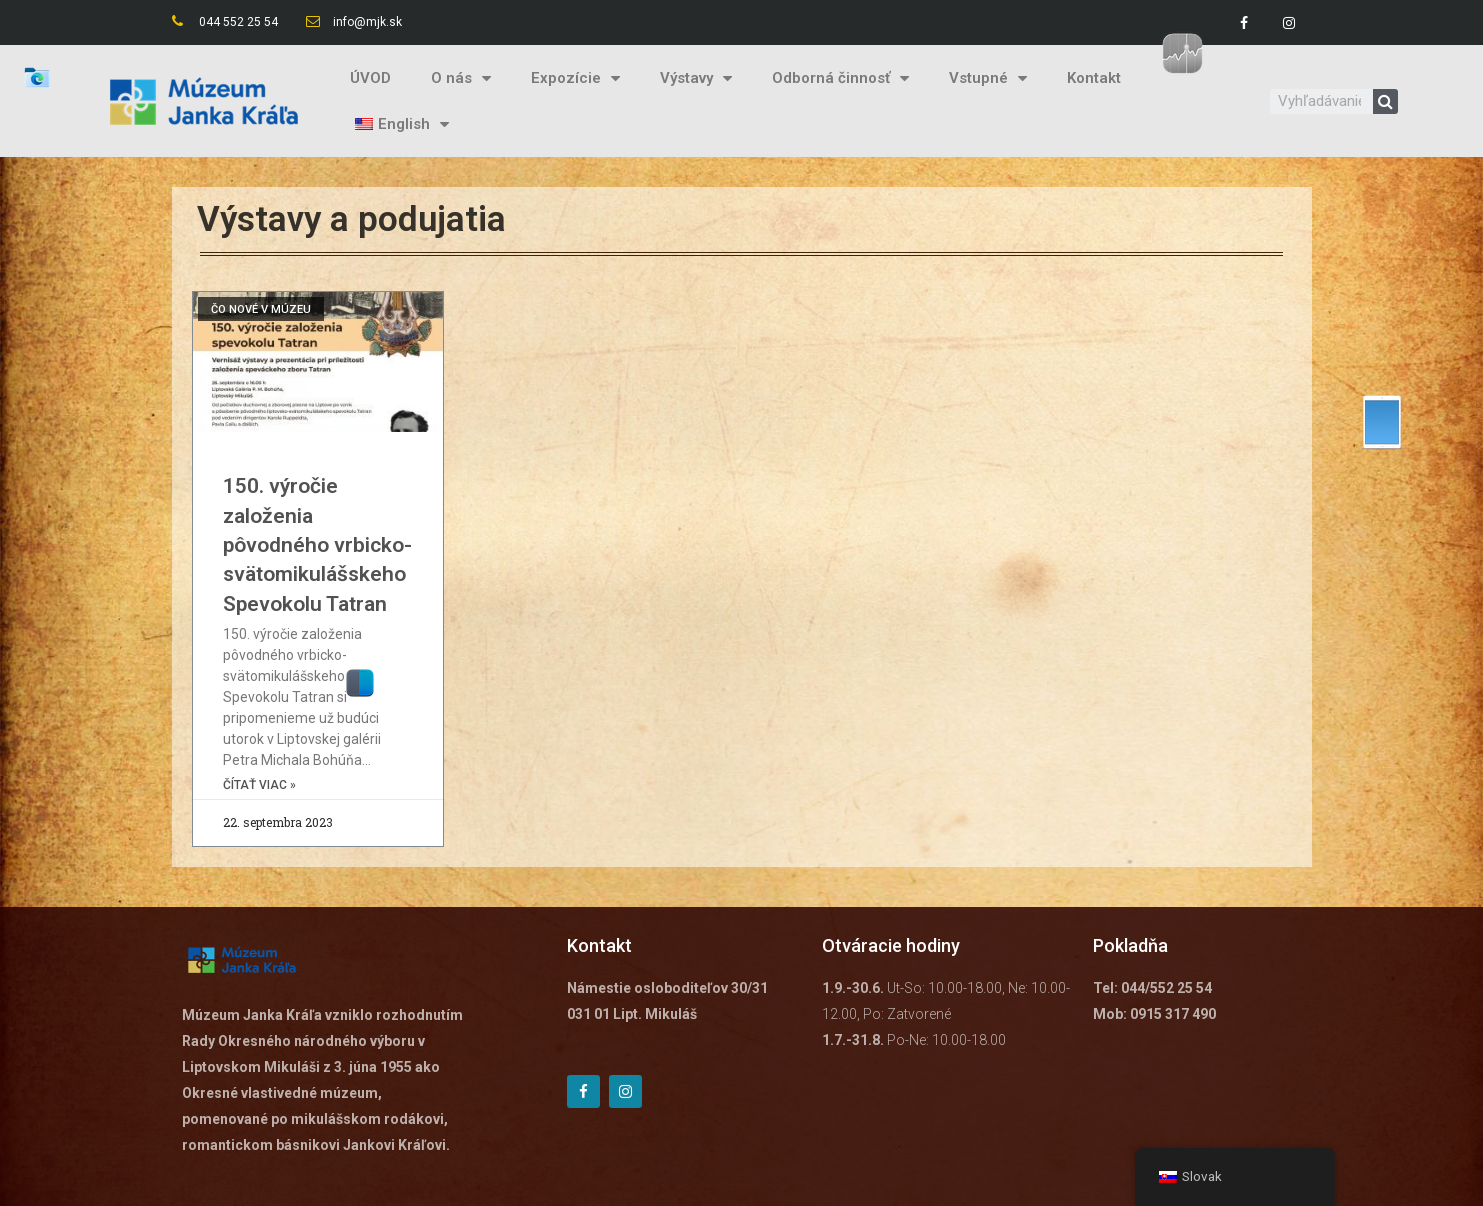  I want to click on open Rectangle window management app, so click(360, 683).